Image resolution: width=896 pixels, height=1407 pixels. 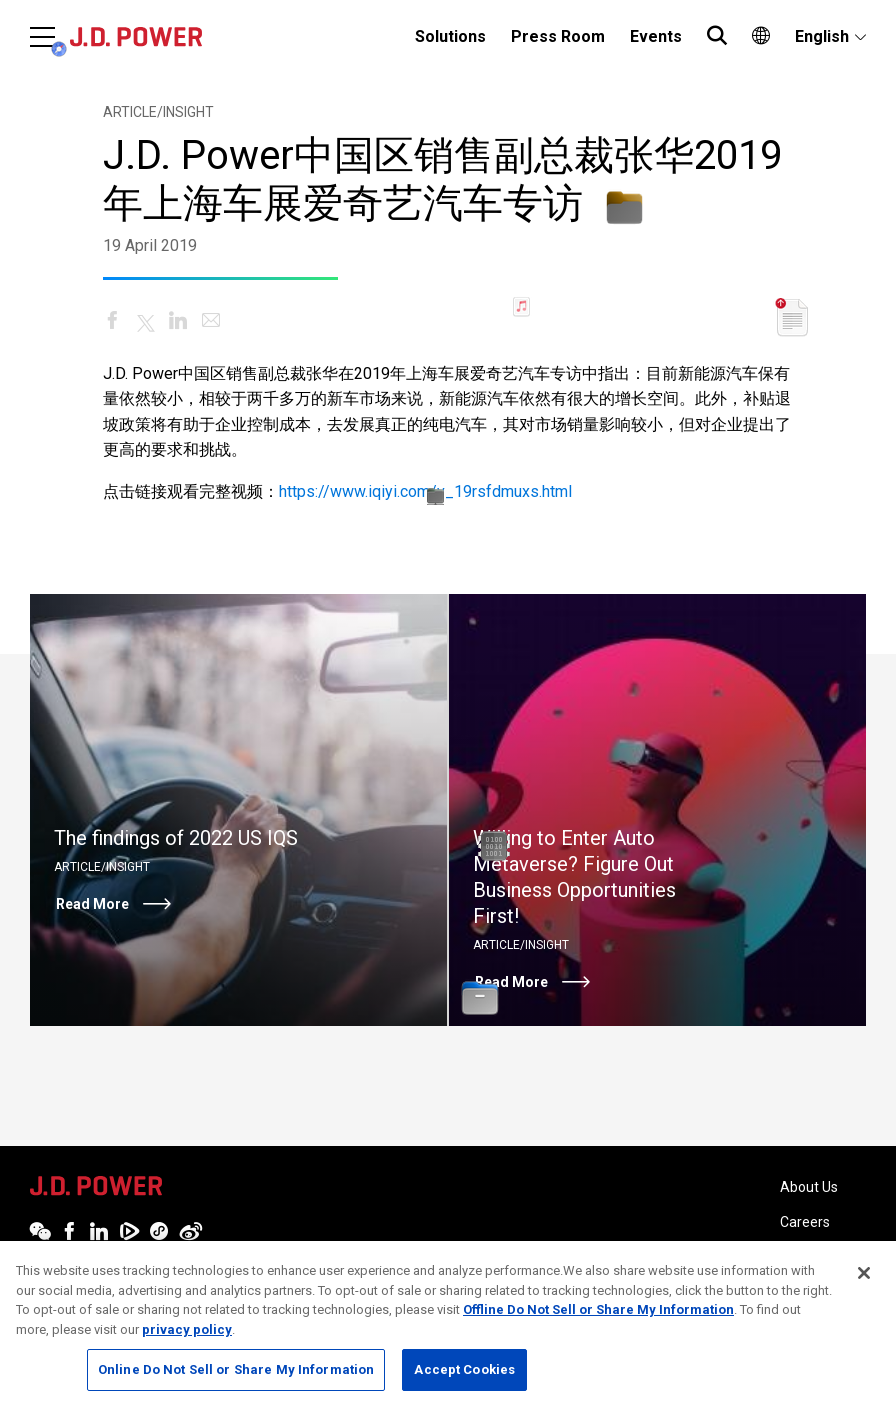 I want to click on open the web browser app, so click(x=59, y=49).